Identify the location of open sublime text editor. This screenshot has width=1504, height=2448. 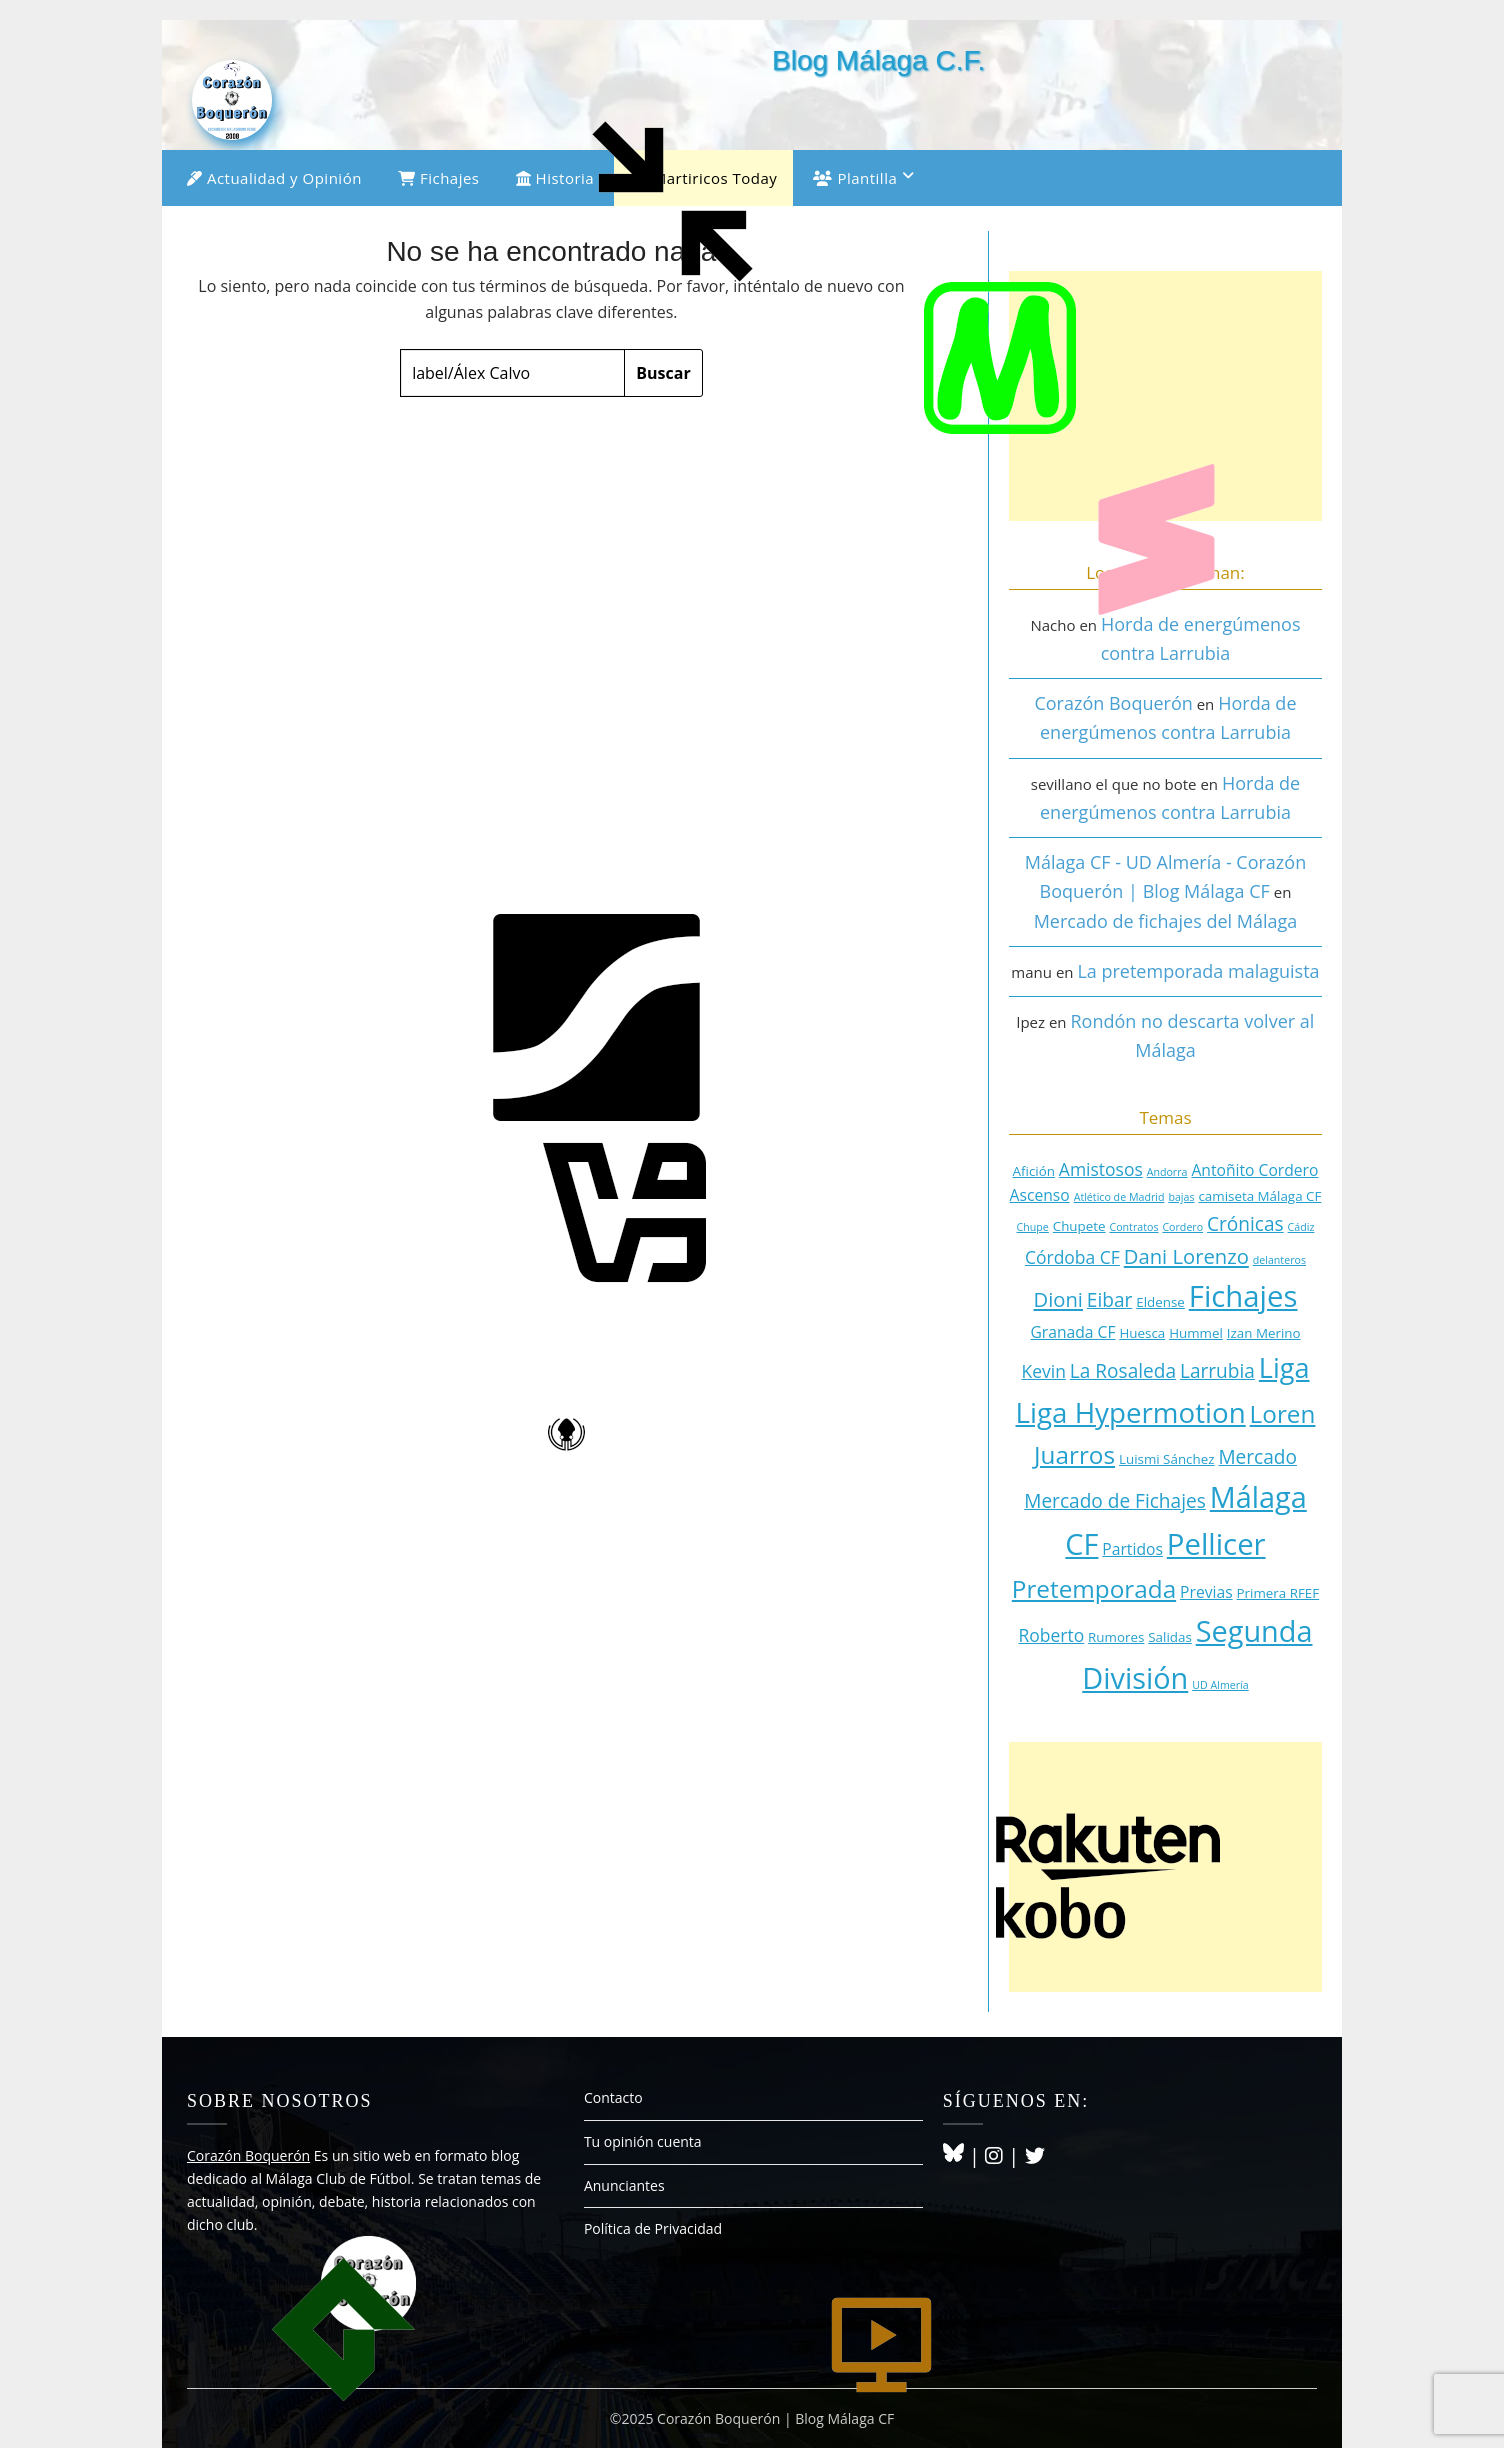
(1156, 539).